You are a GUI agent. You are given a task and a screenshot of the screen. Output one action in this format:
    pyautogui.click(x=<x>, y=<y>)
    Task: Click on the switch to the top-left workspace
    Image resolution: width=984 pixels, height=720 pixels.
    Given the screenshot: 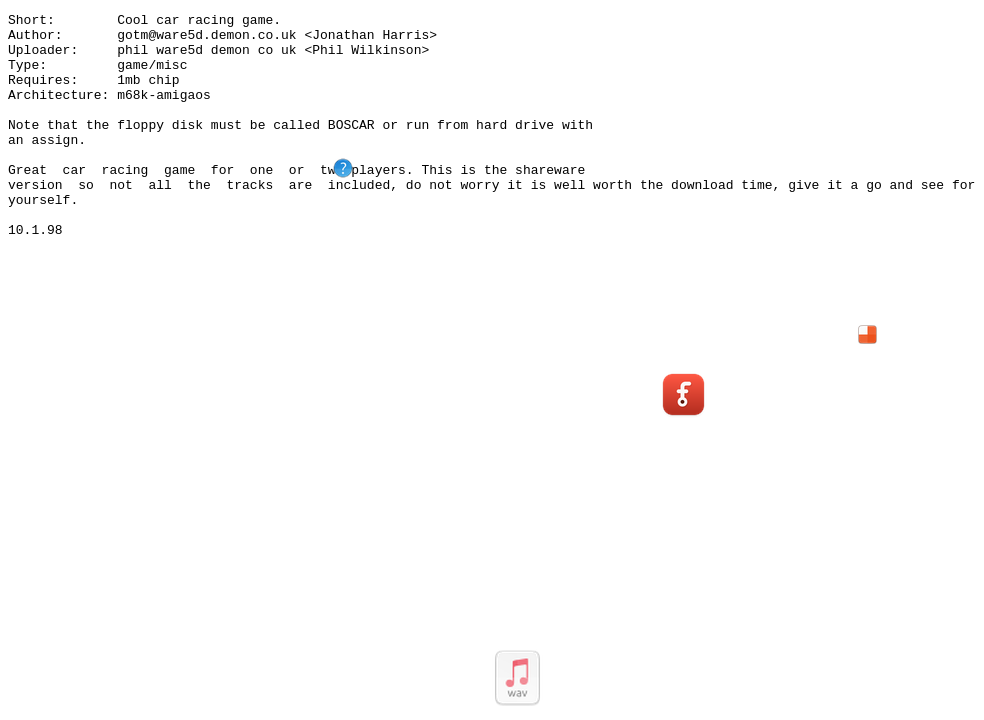 What is the action you would take?
    pyautogui.click(x=867, y=334)
    